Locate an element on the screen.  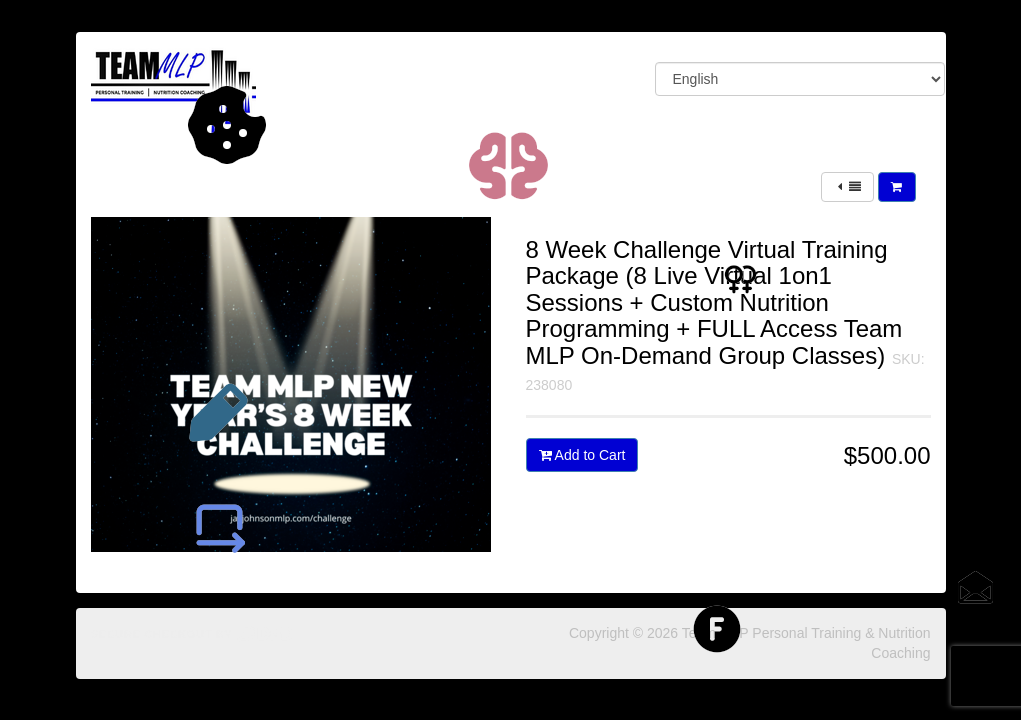
access AI or machine learning features is located at coordinates (508, 166).